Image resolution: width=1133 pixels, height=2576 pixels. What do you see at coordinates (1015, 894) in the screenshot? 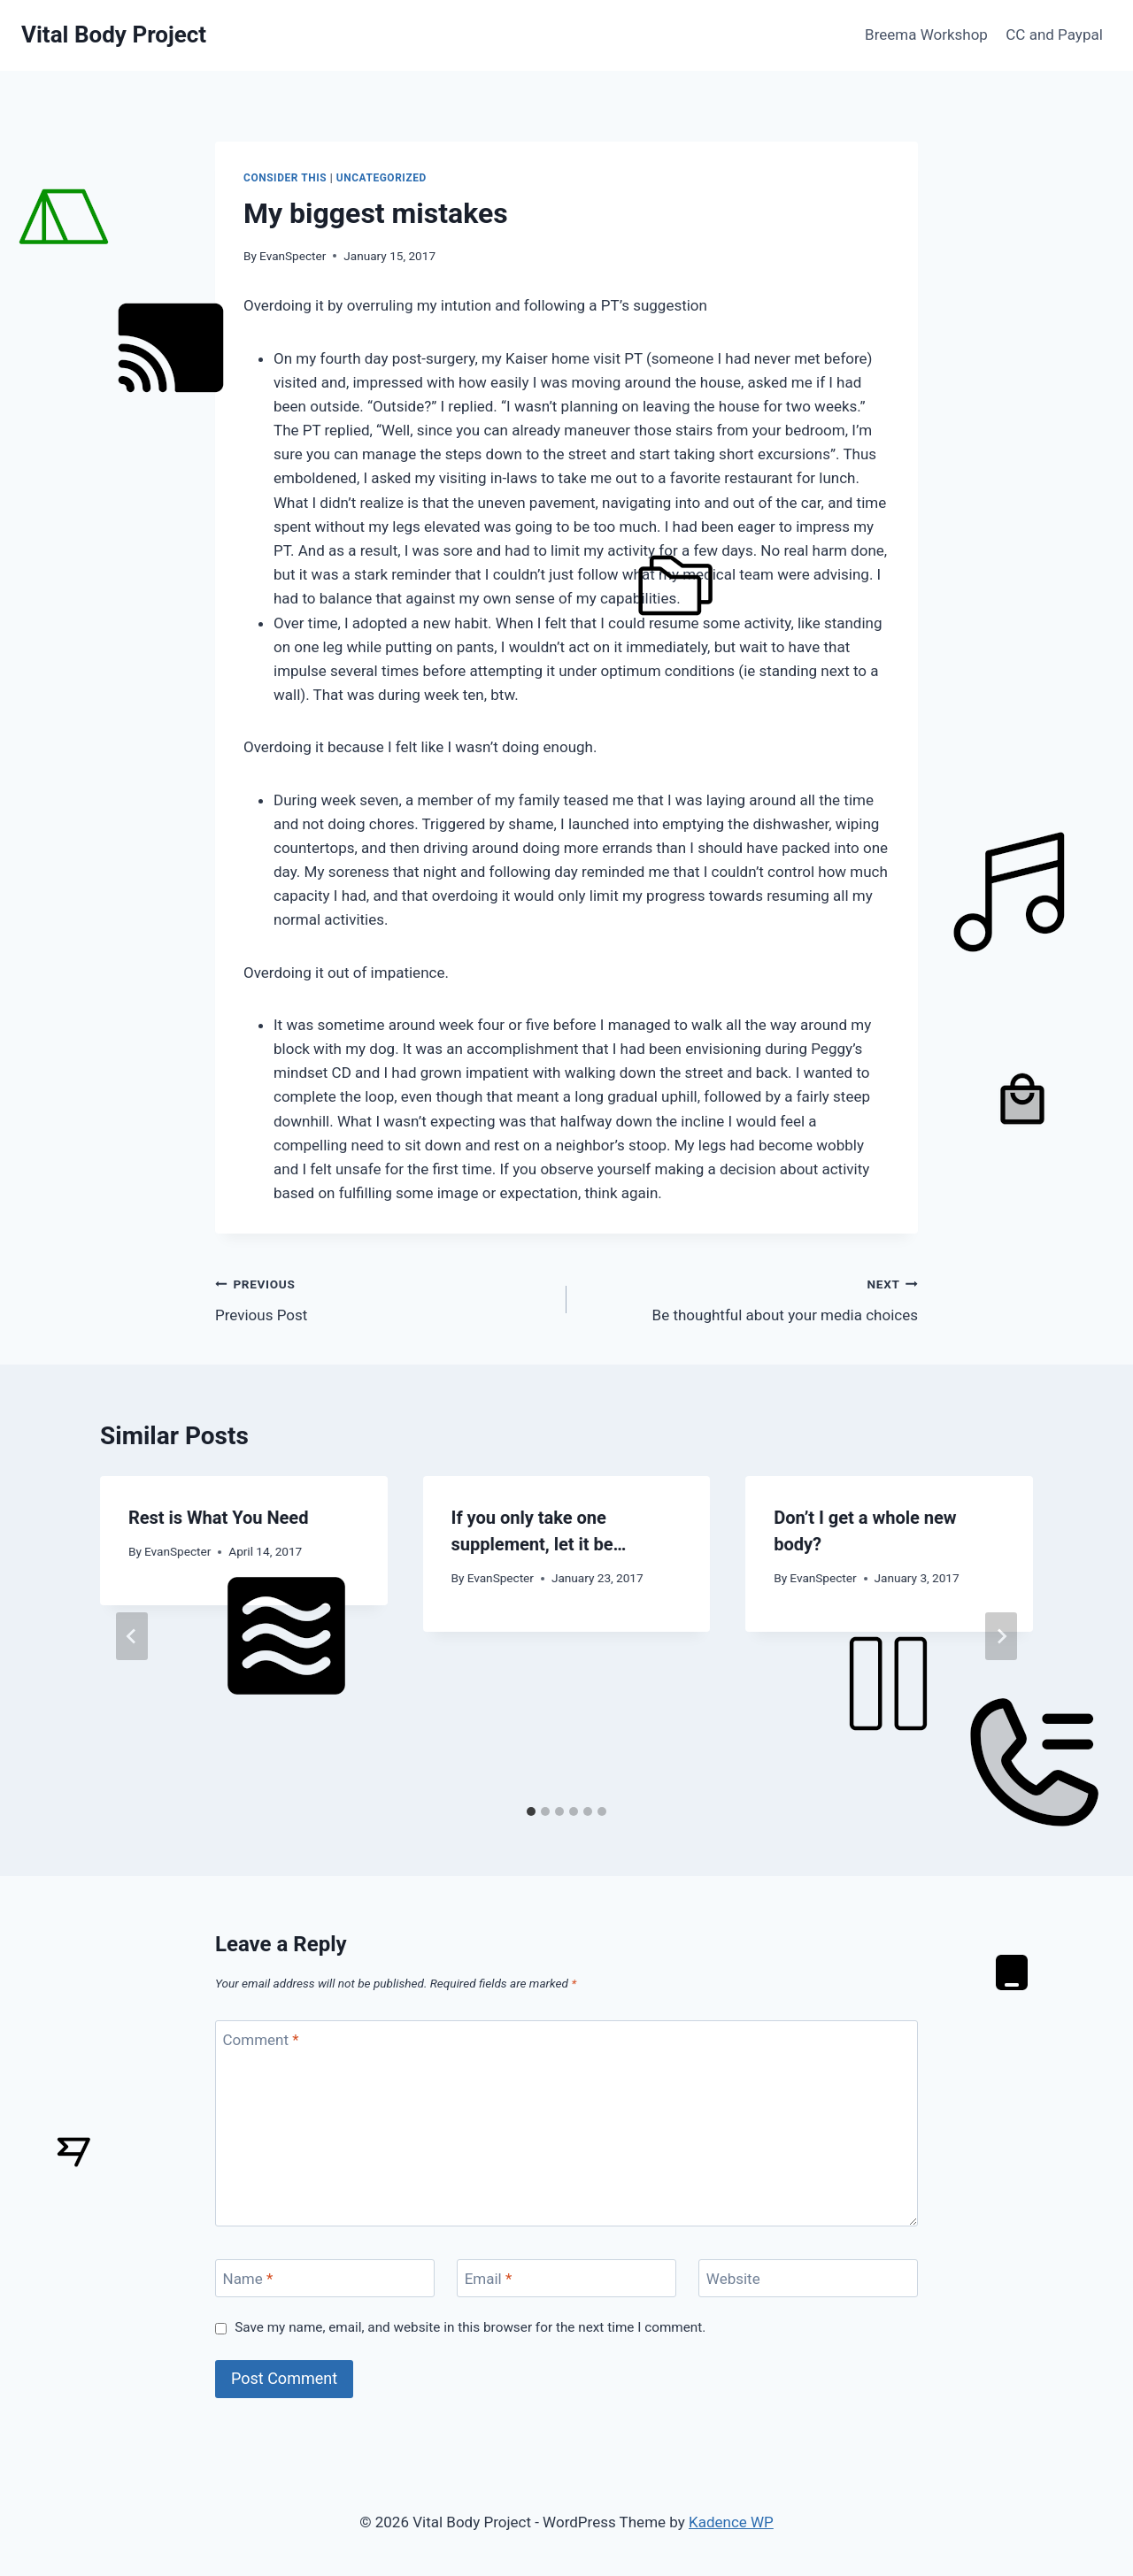
I see `access music library or audio player` at bounding box center [1015, 894].